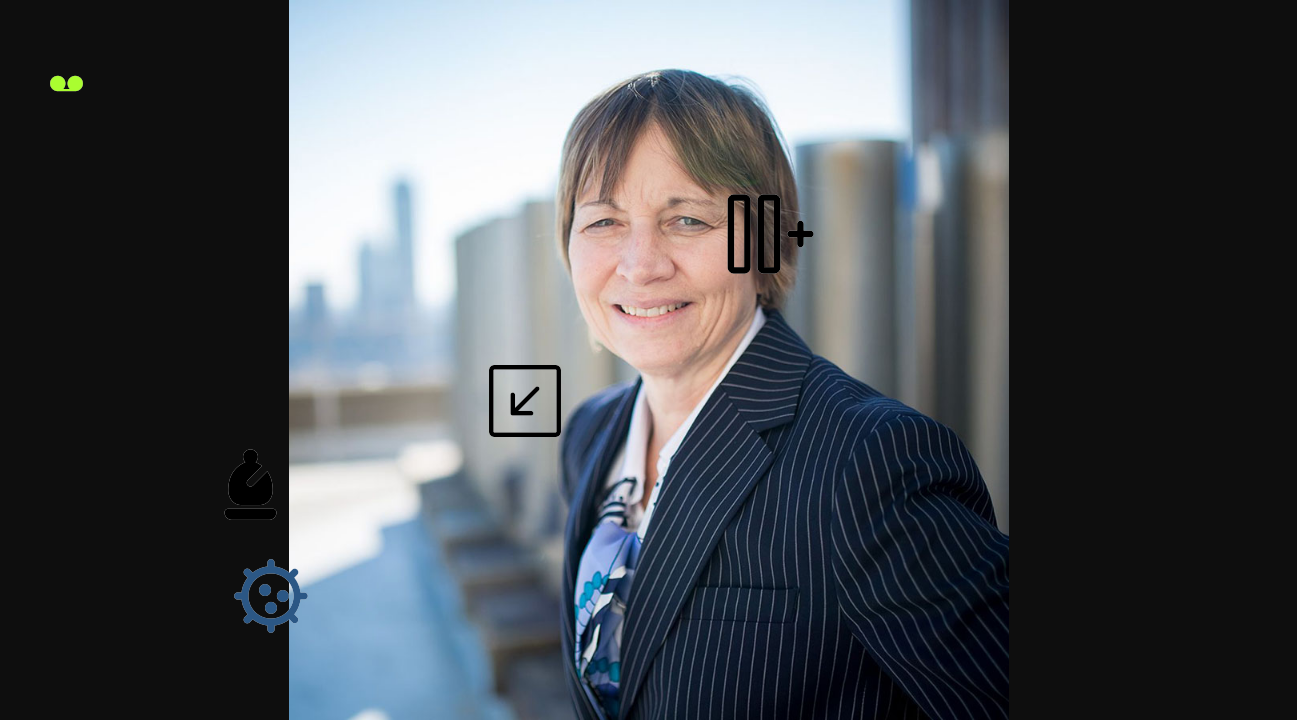  I want to click on add a new column to the right, so click(764, 234).